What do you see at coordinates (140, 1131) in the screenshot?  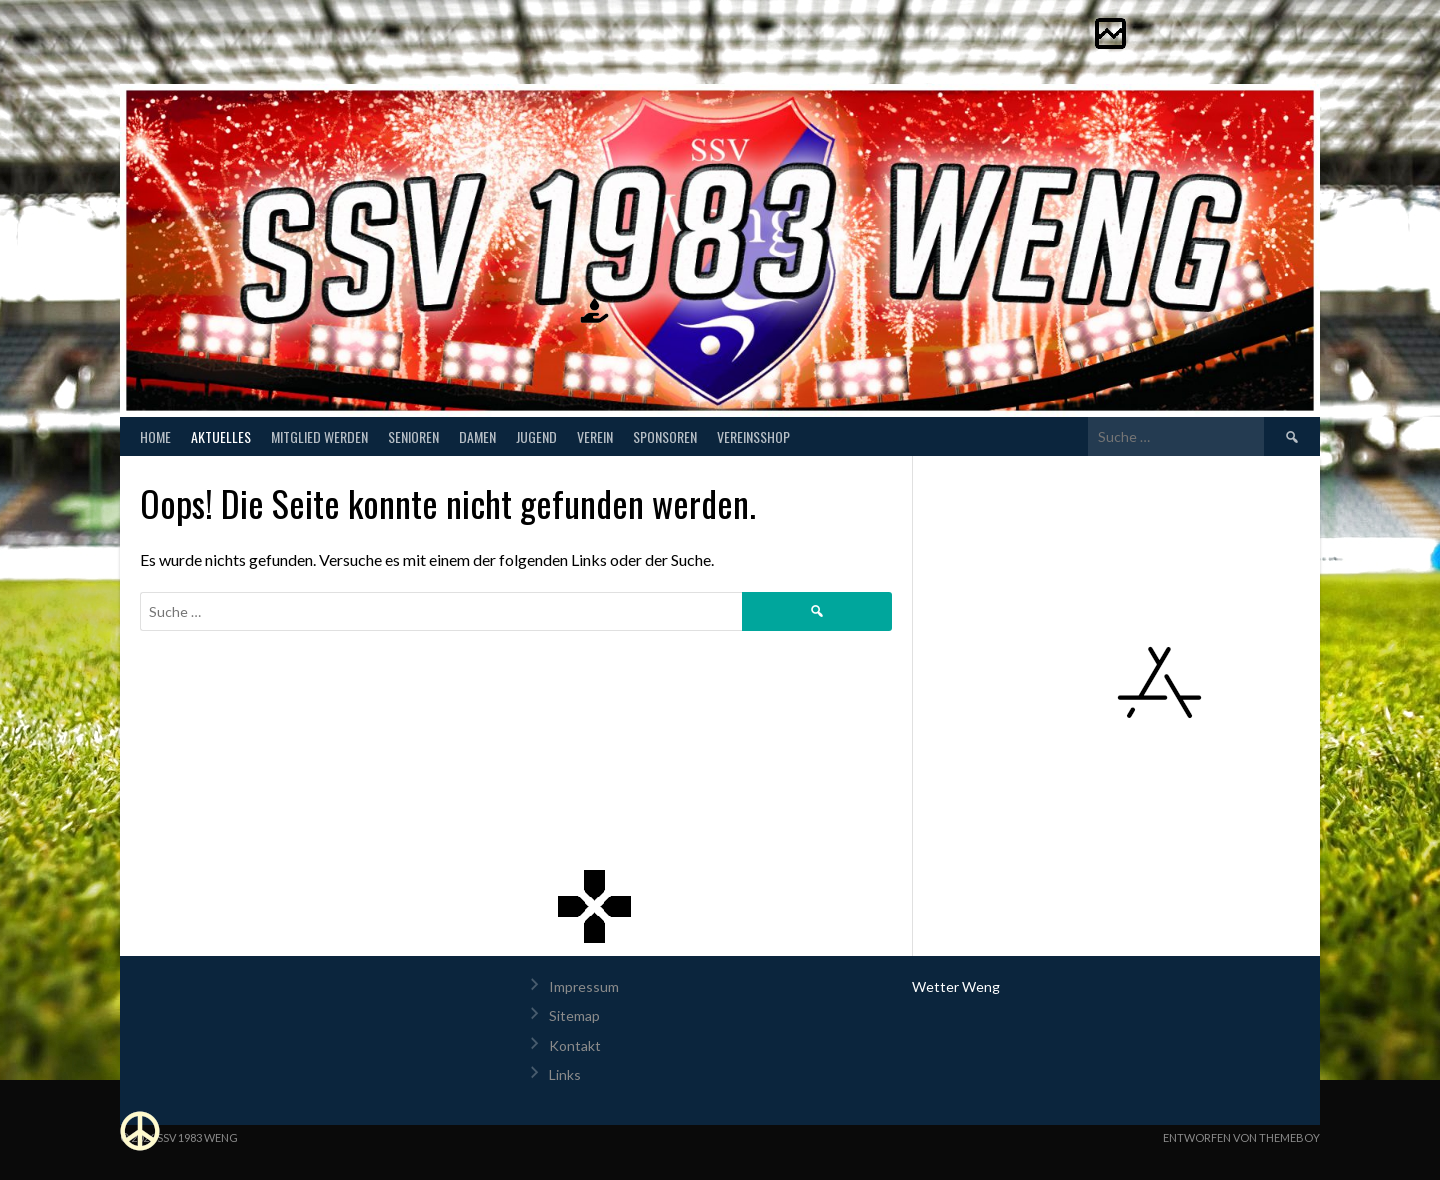 I see `peace or anti-war symbol indicator` at bounding box center [140, 1131].